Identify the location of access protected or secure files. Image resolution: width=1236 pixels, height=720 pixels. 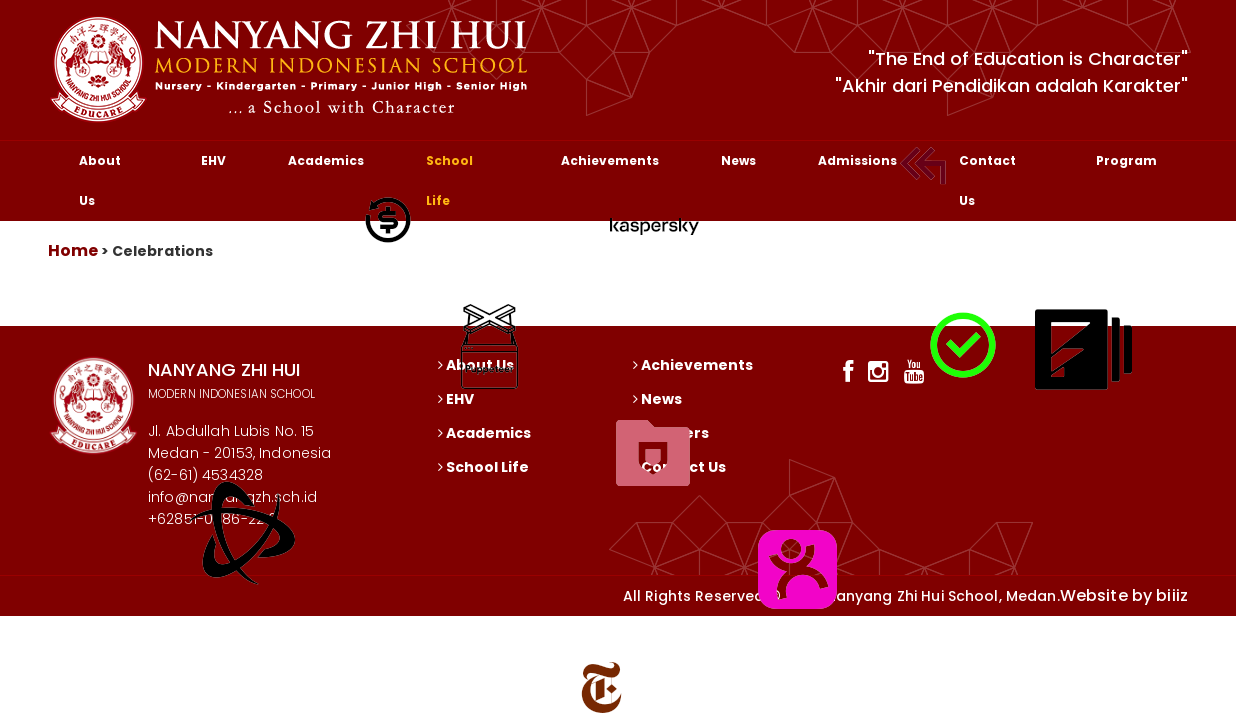
(653, 453).